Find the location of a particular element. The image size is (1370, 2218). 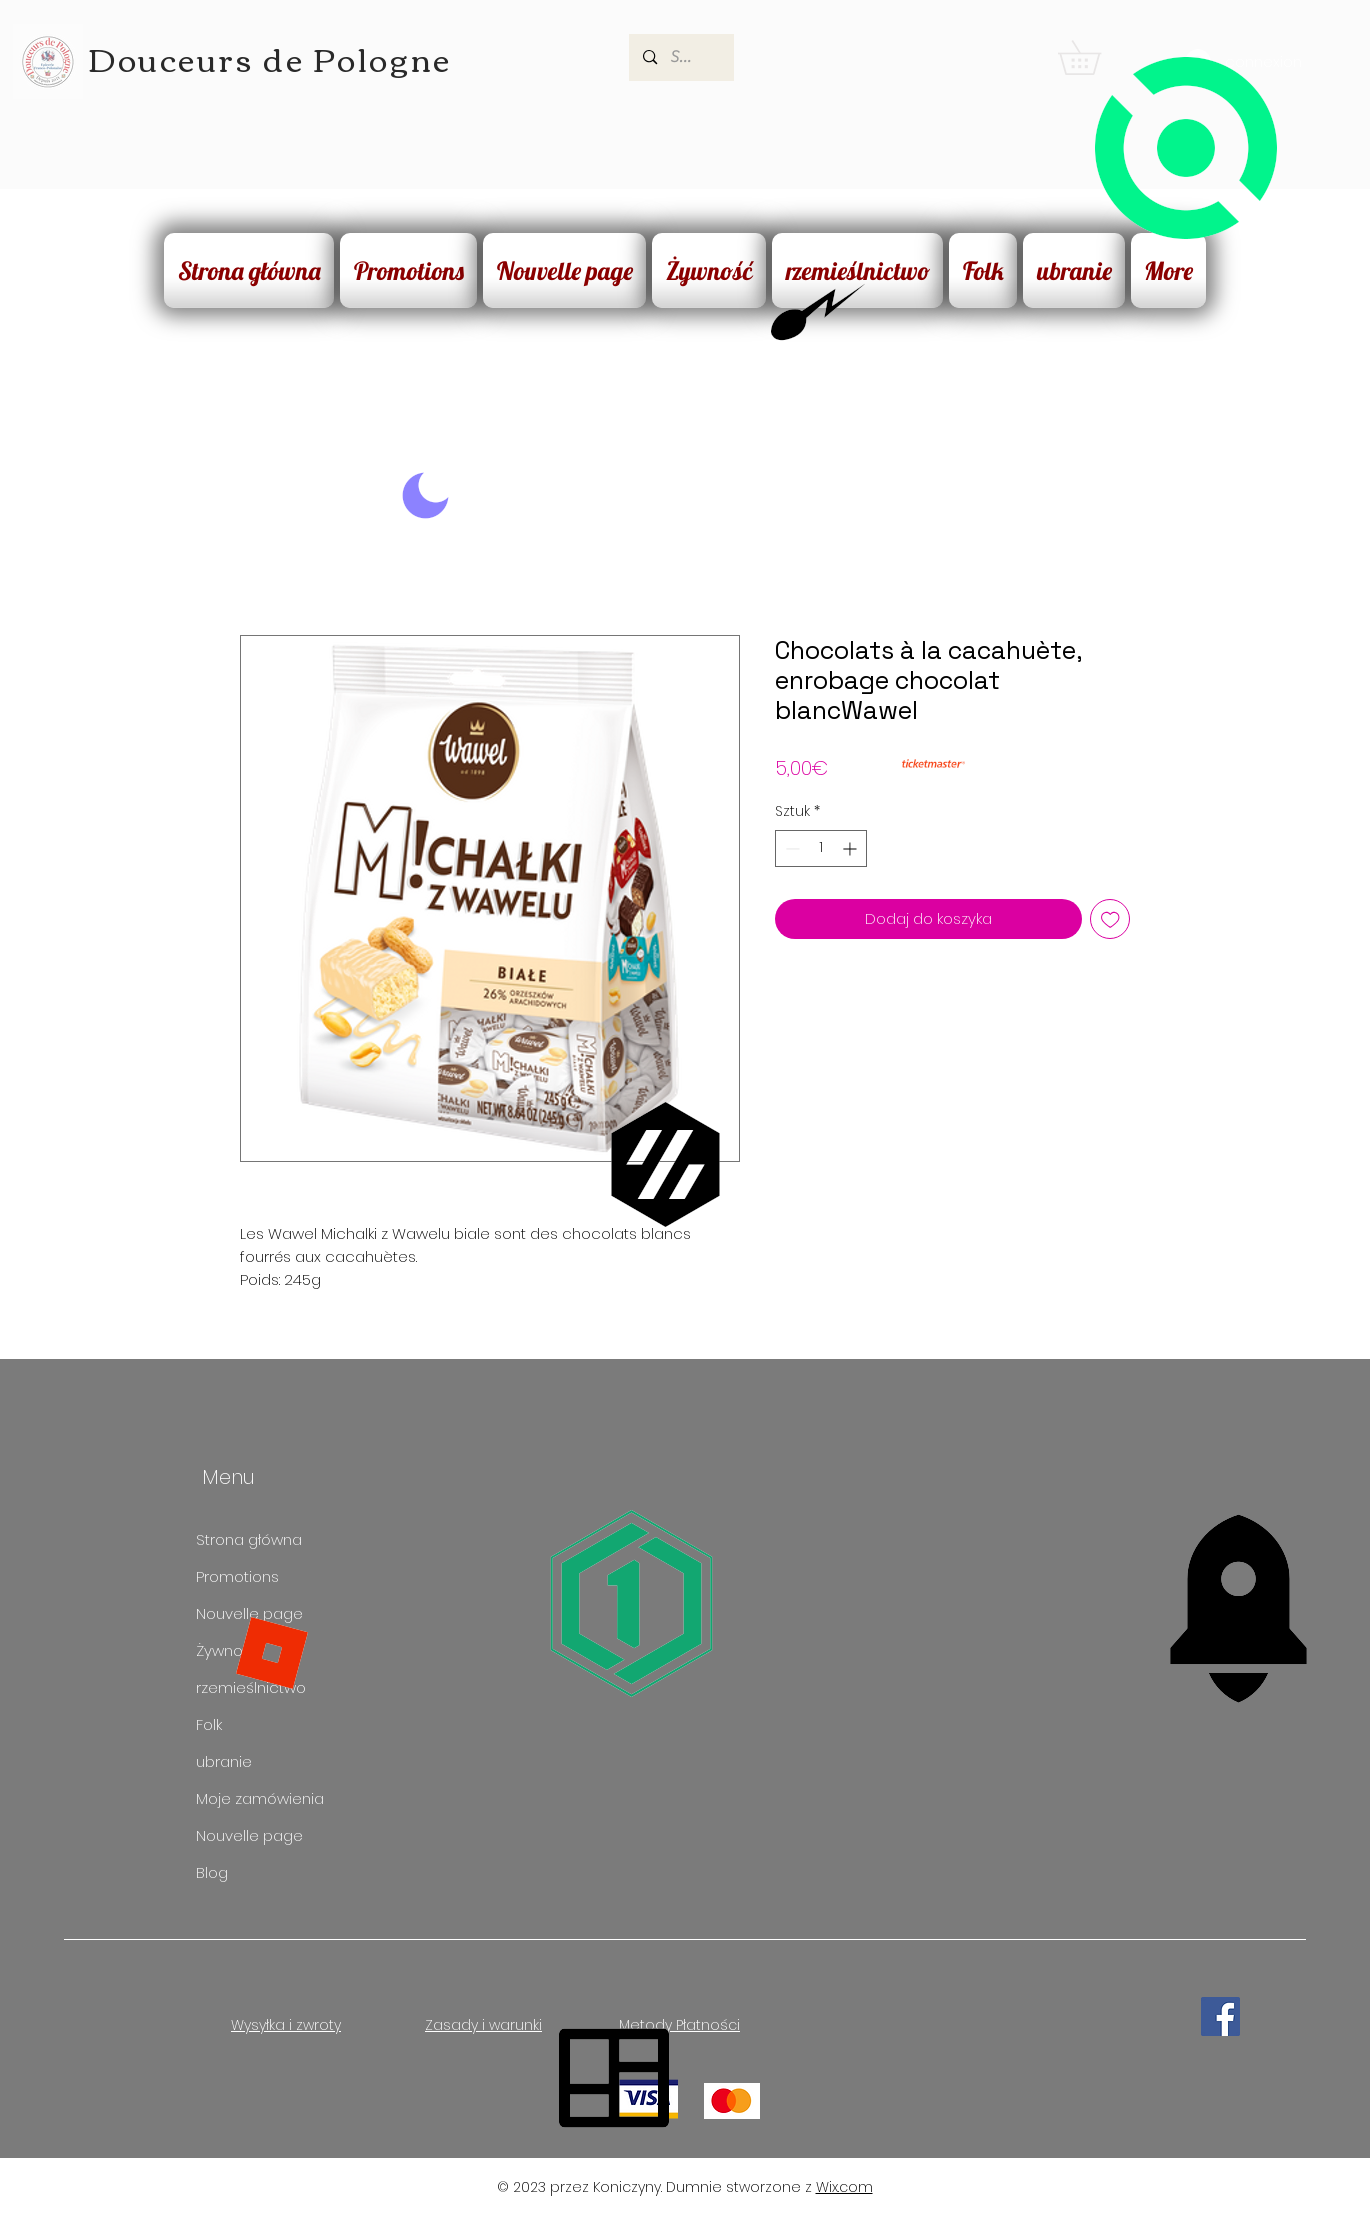

open void linux application is located at coordinates (1186, 148).